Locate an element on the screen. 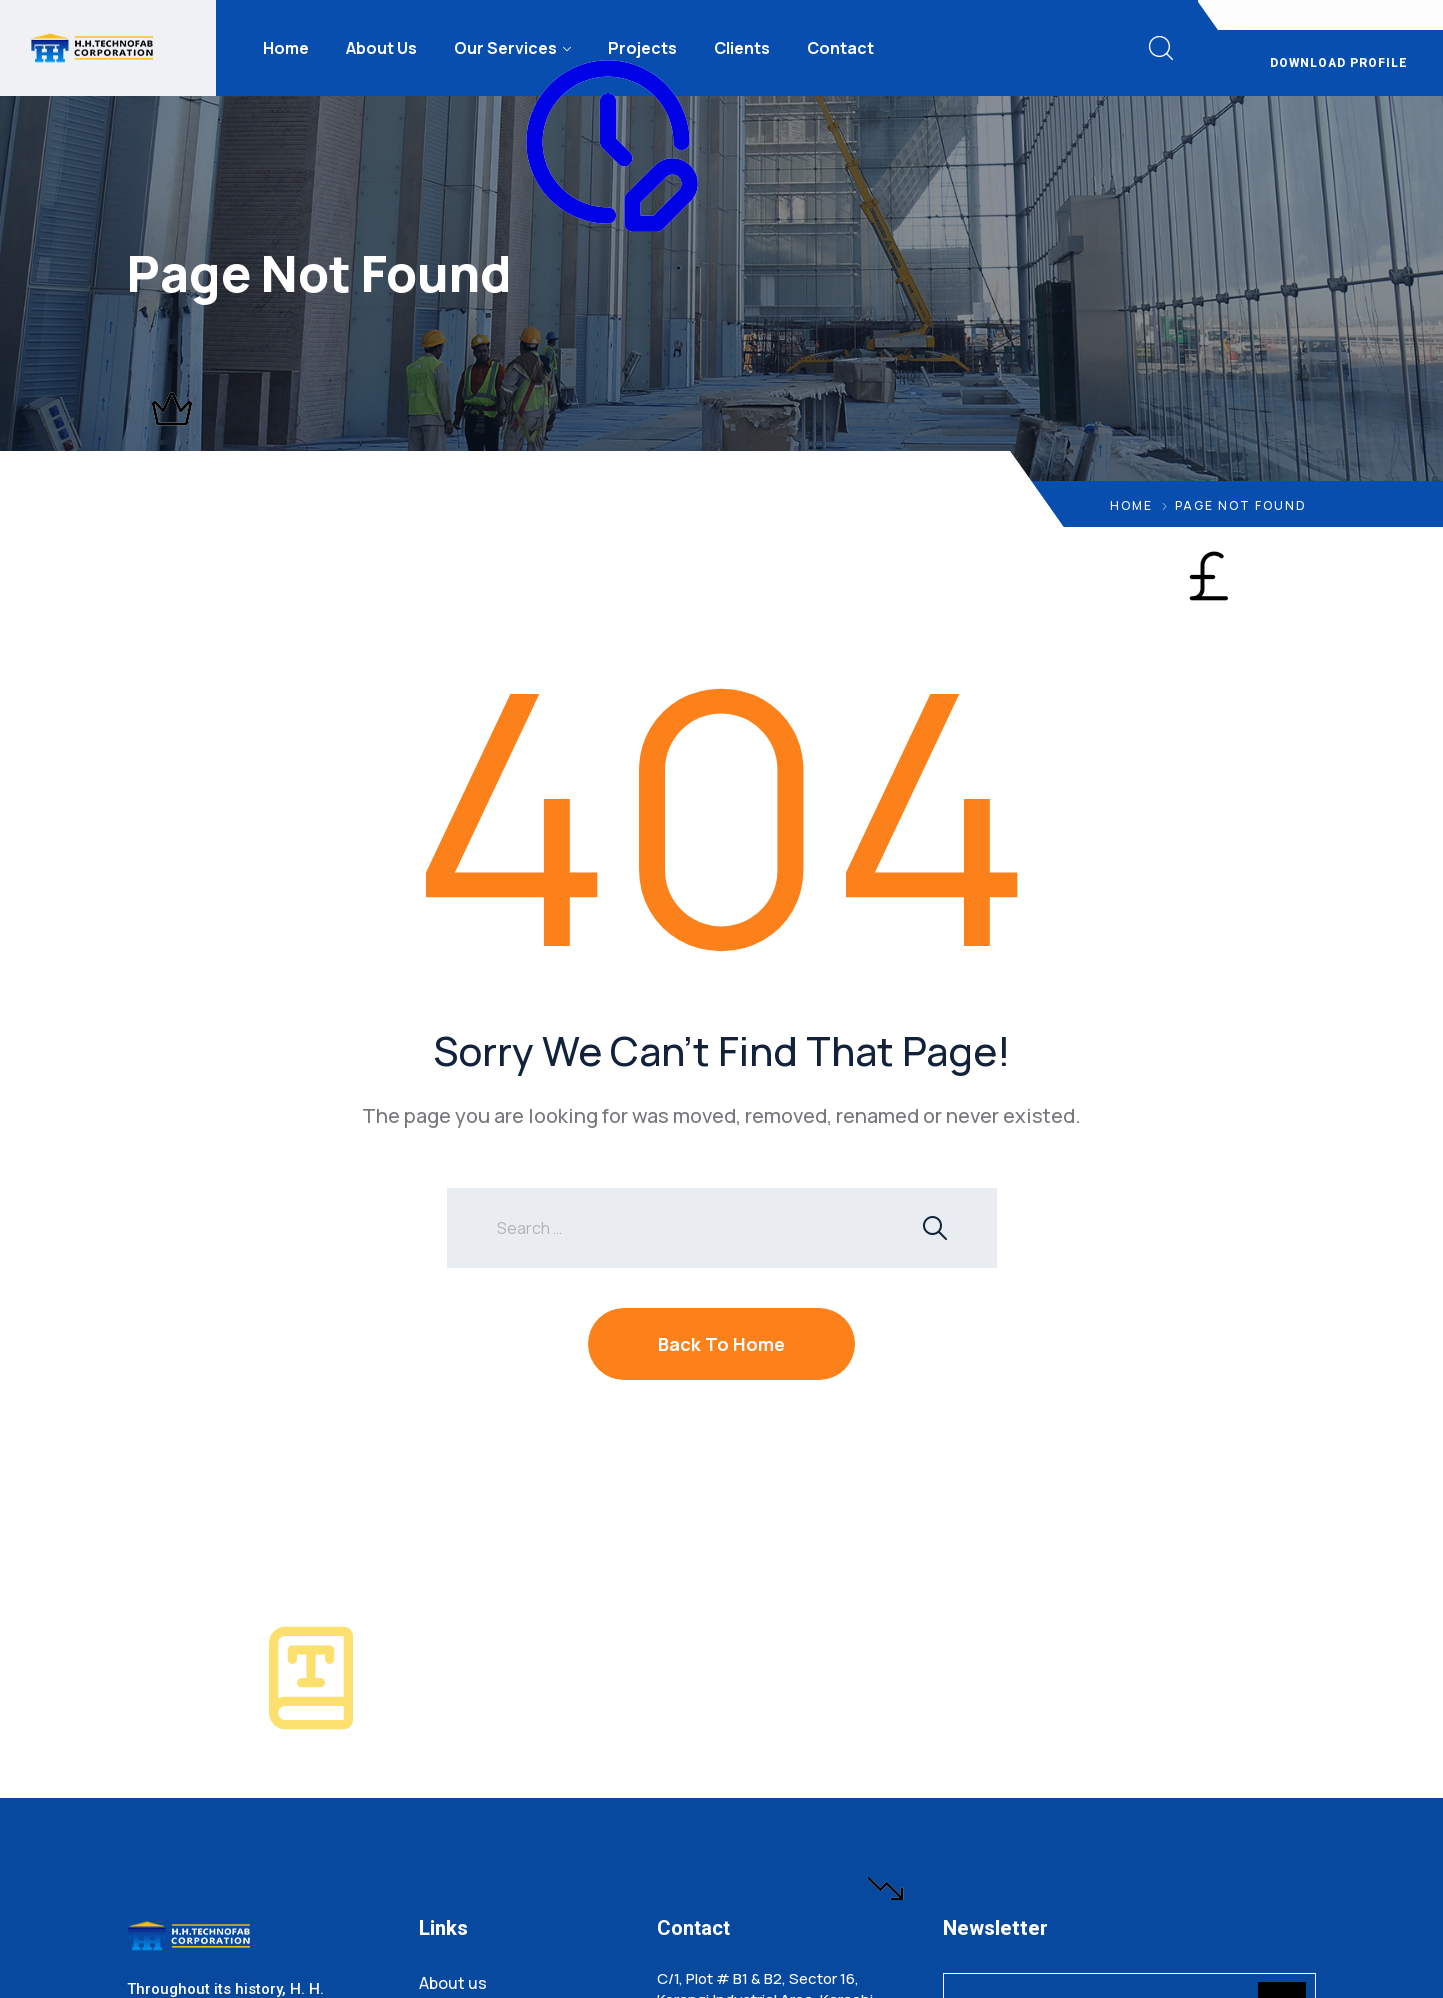 The width and height of the screenshot is (1443, 1998). access text formatting options is located at coordinates (311, 1678).